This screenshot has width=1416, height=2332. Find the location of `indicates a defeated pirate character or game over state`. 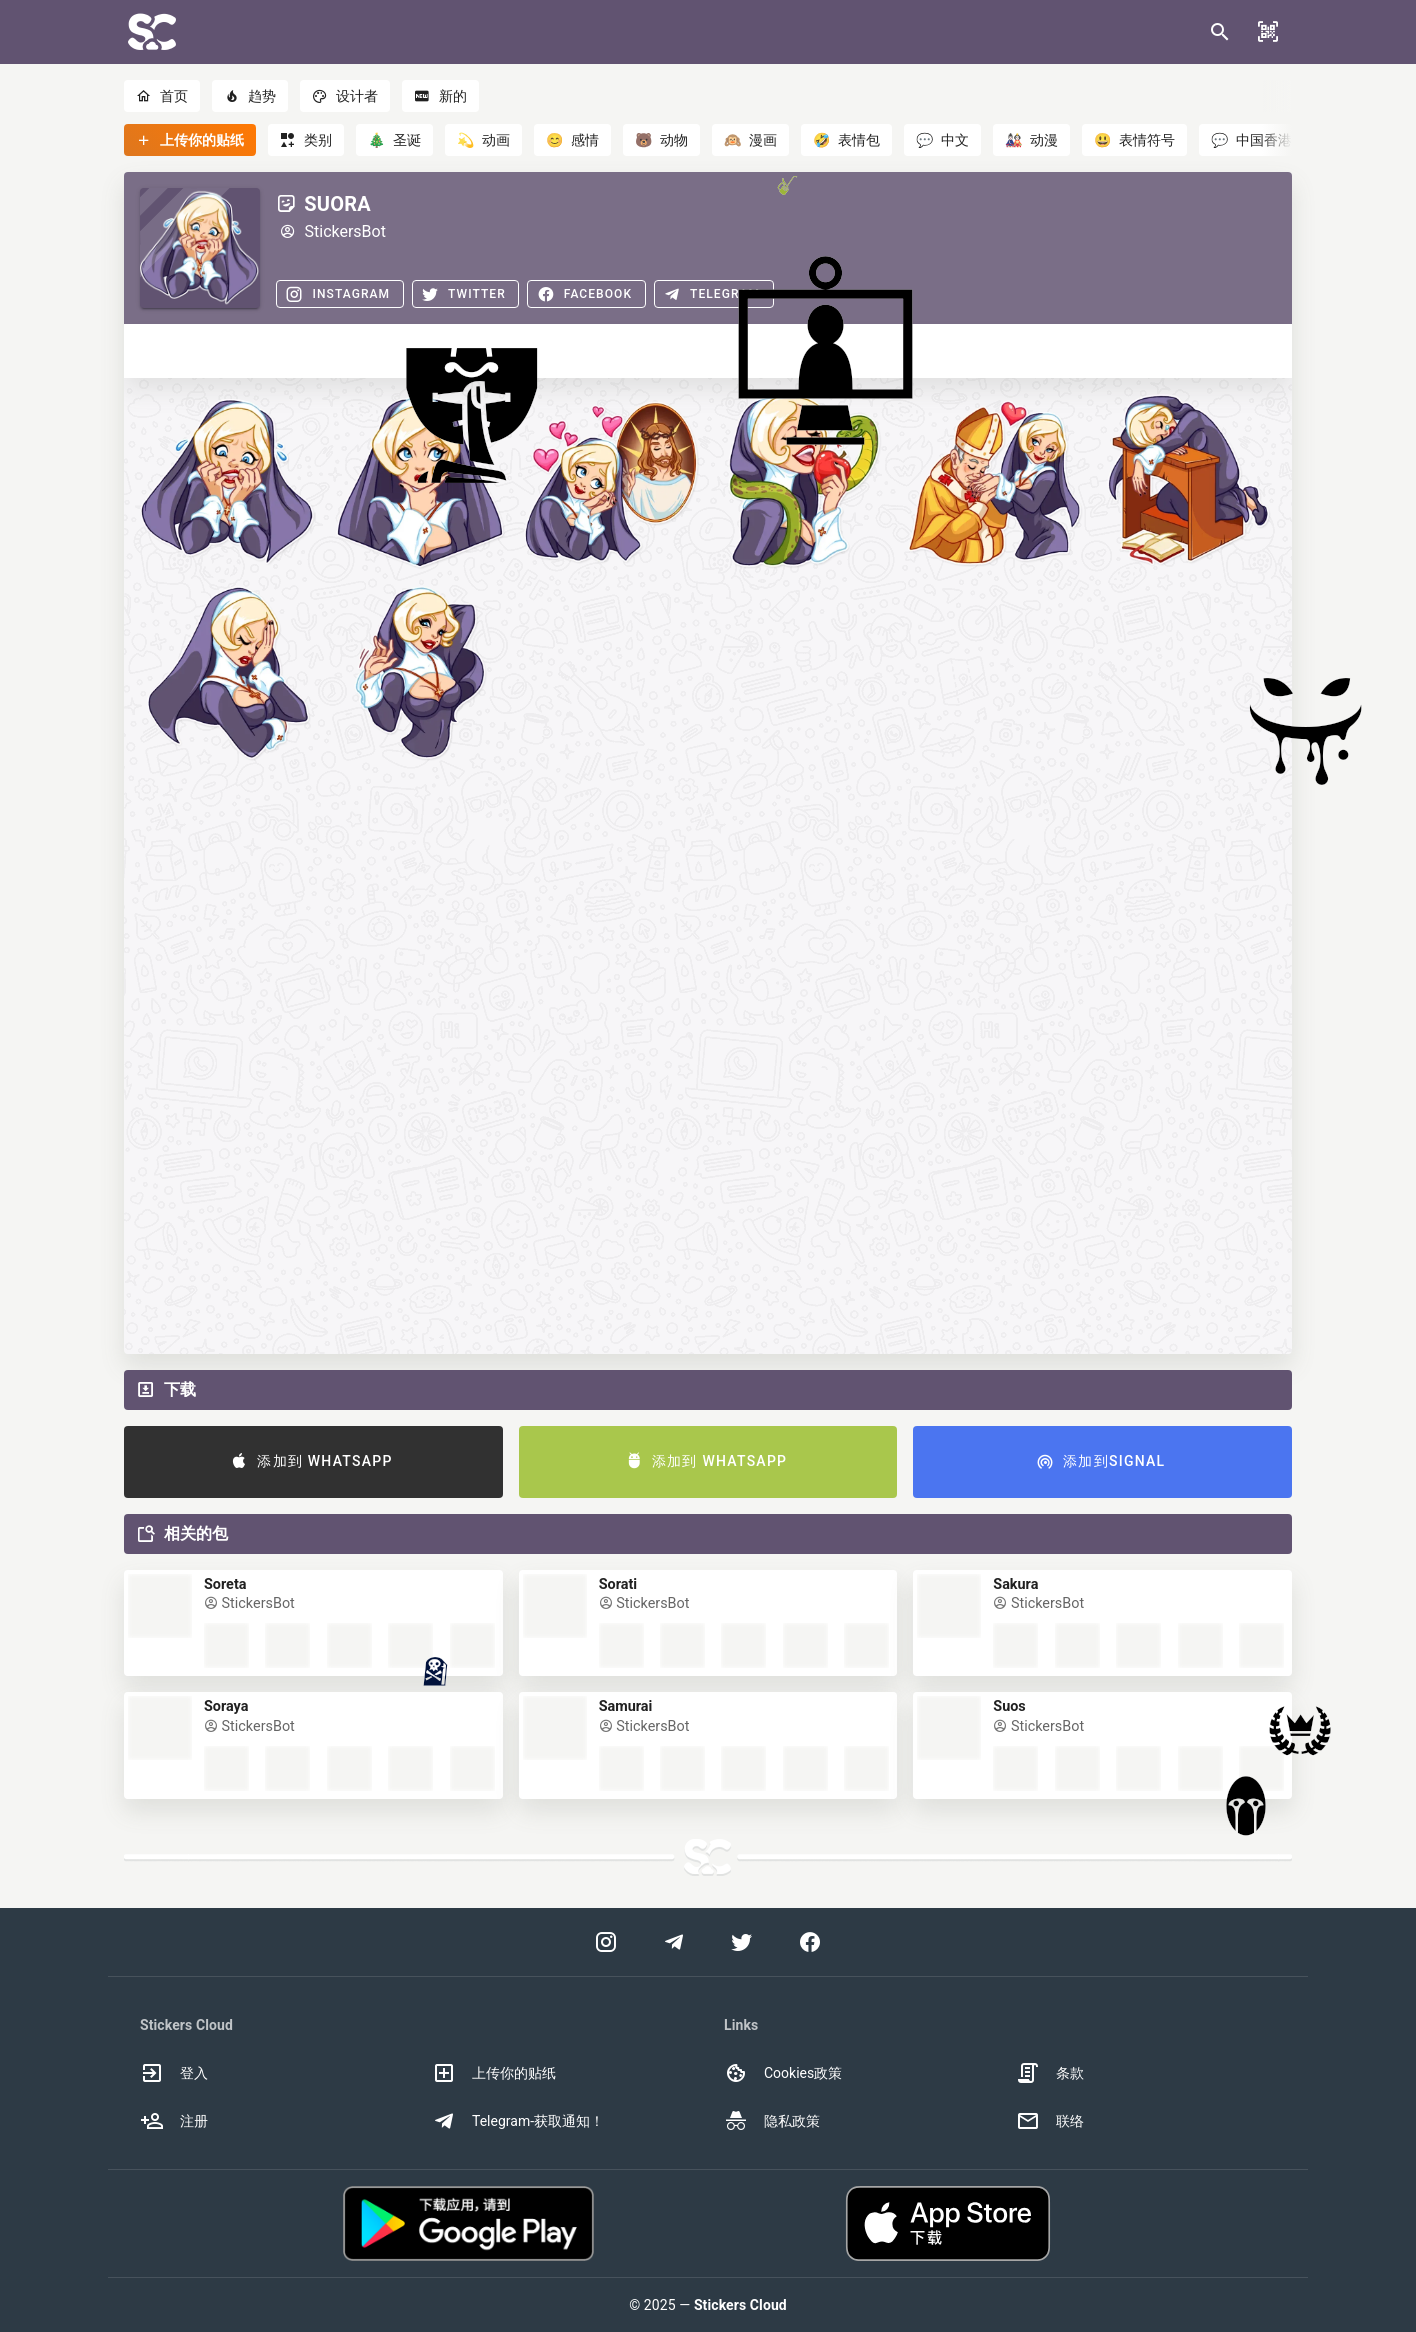

indicates a defeated pirate character or game over state is located at coordinates (434, 1671).